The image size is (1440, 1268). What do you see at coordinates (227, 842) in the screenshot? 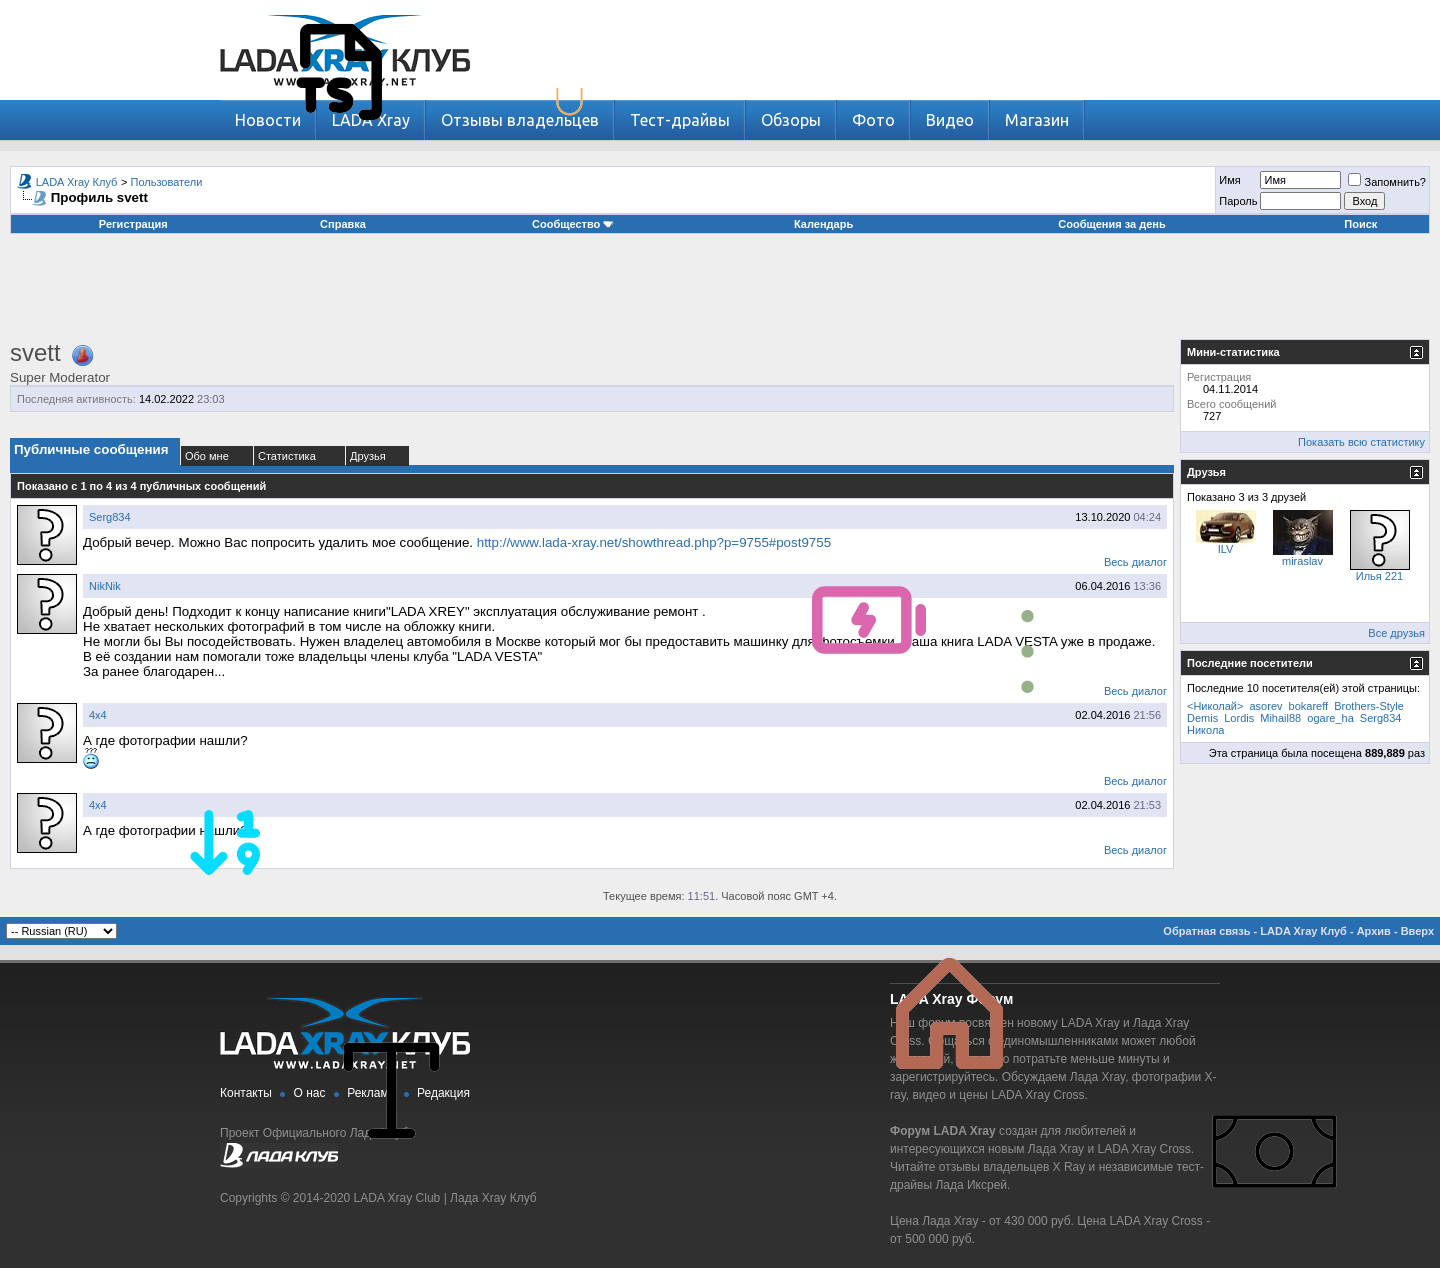
I see `sort numbers in ascending order` at bounding box center [227, 842].